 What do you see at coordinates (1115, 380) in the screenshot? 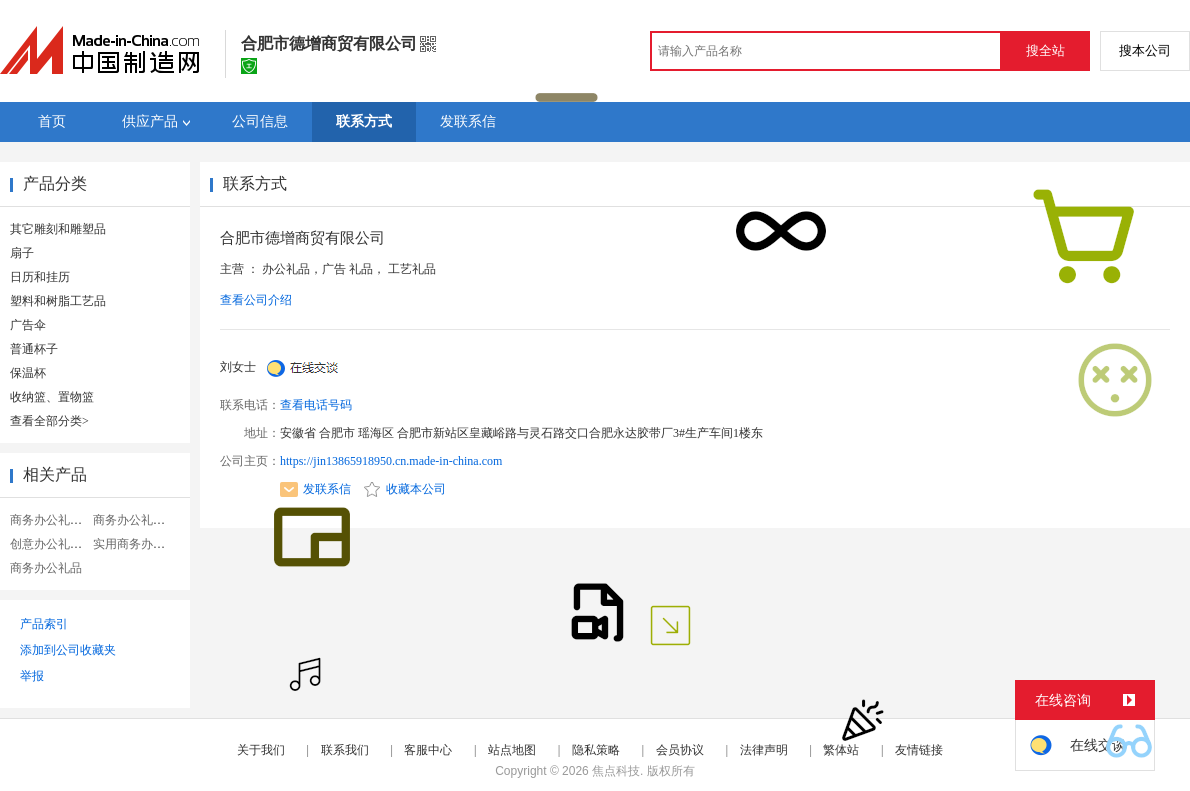
I see `indicates an error or failed state` at bounding box center [1115, 380].